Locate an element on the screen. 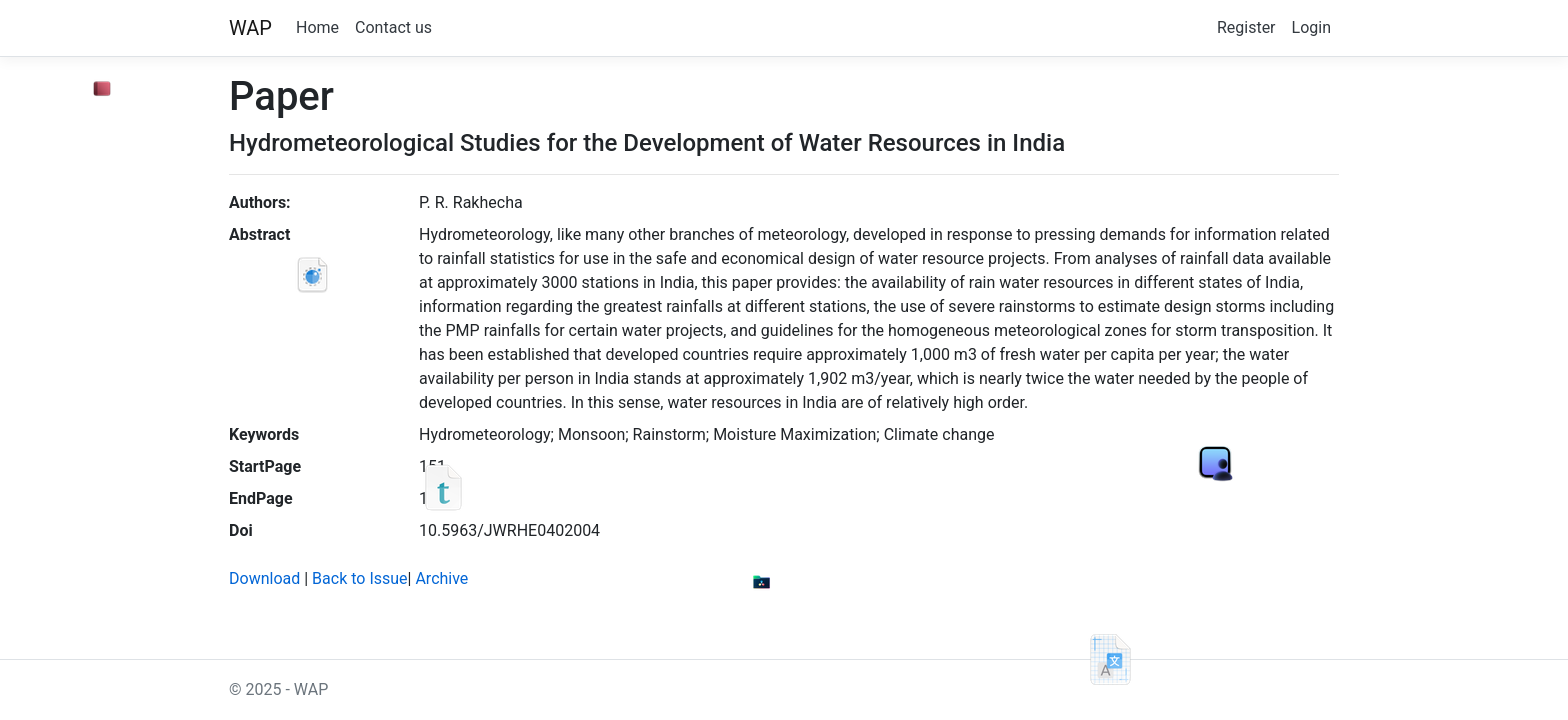  open davinci resolve project files folder is located at coordinates (761, 582).